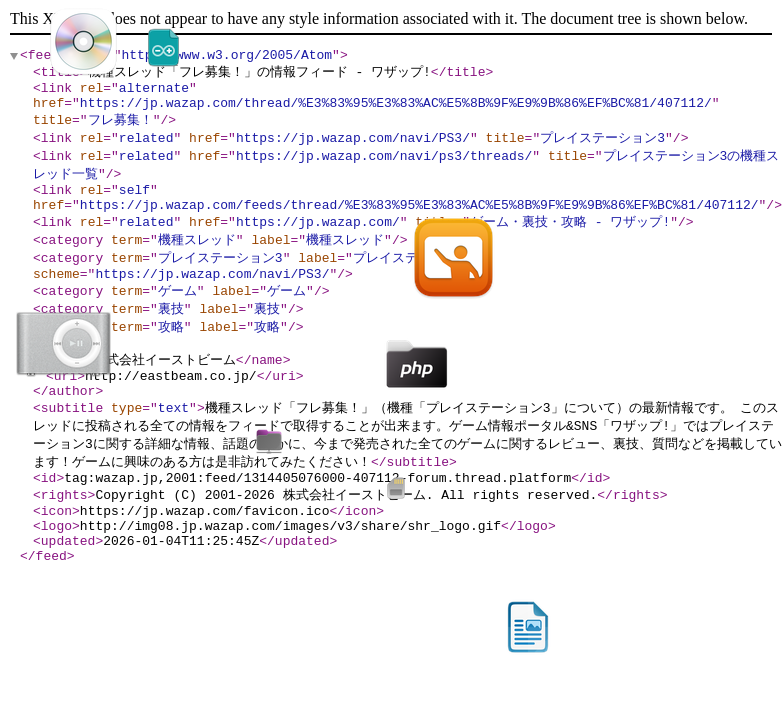 The height and width of the screenshot is (720, 782). I want to click on folder containing php files, so click(416, 365).